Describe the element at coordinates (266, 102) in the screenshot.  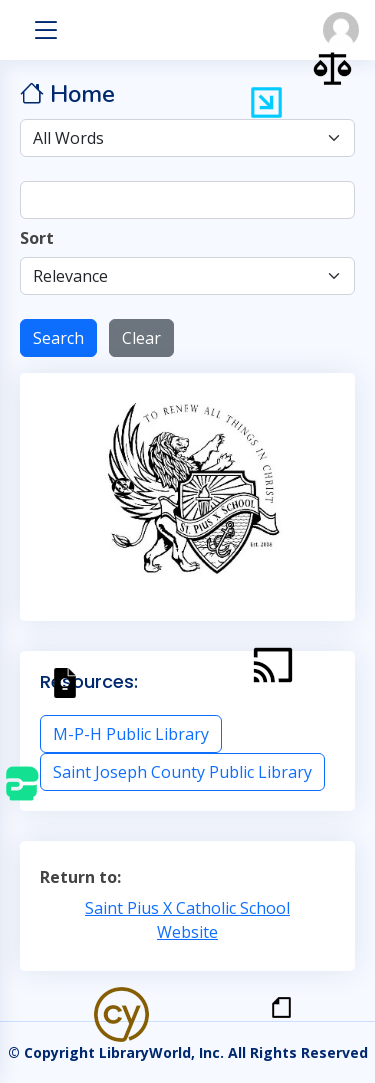
I see `navigate to the next section below` at that location.